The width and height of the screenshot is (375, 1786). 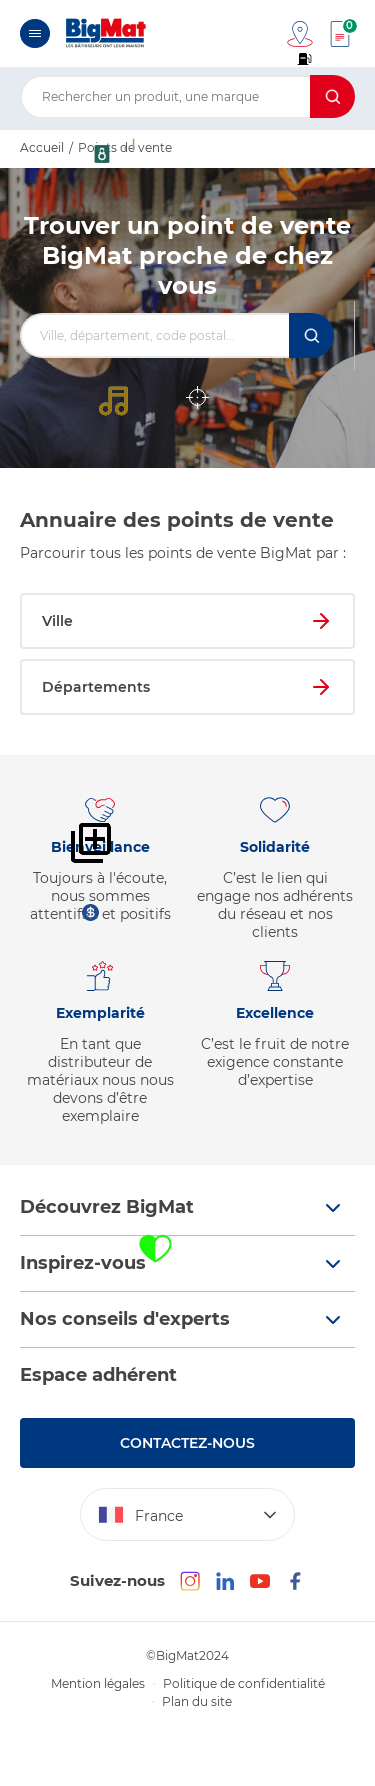 I want to click on represents the number eight in a numbered list or sequence, so click(x=102, y=154).